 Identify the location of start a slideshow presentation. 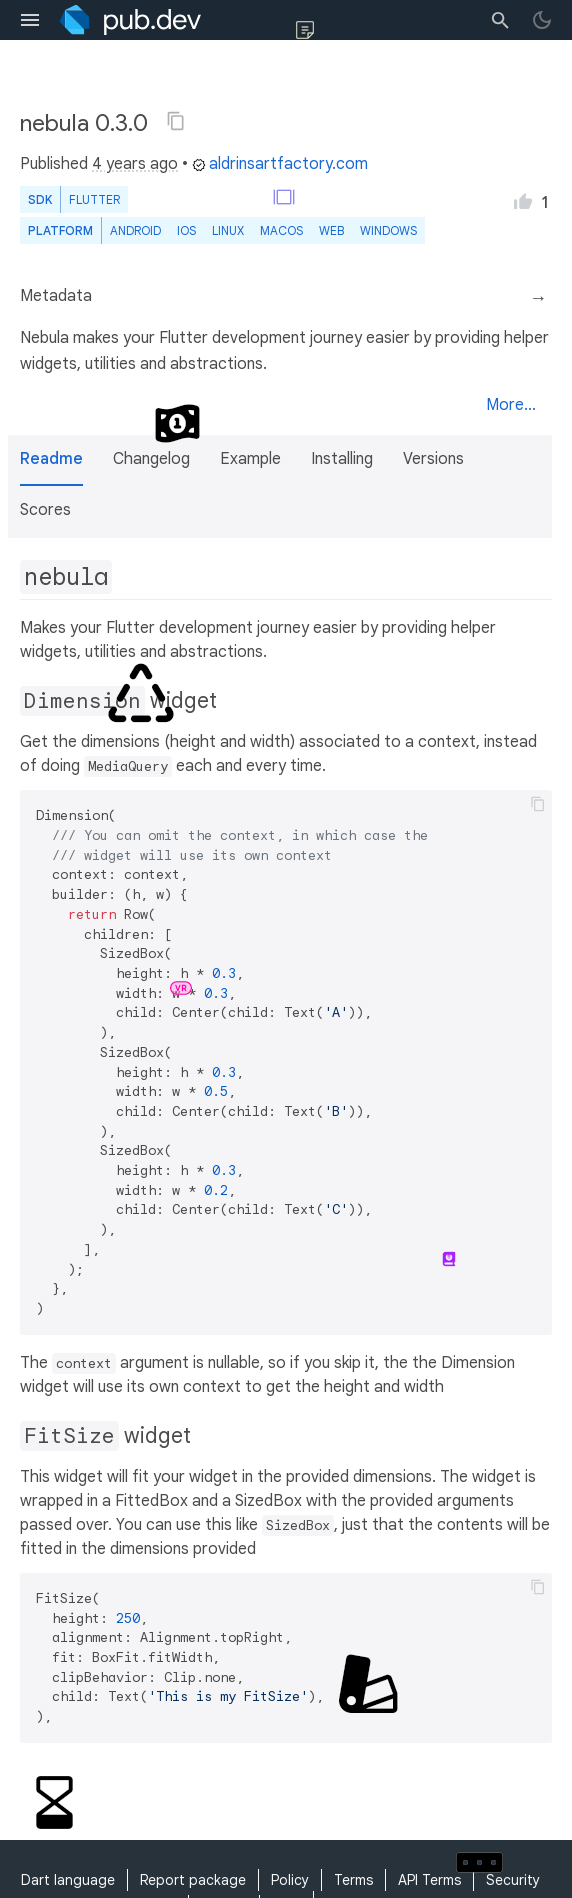
(284, 197).